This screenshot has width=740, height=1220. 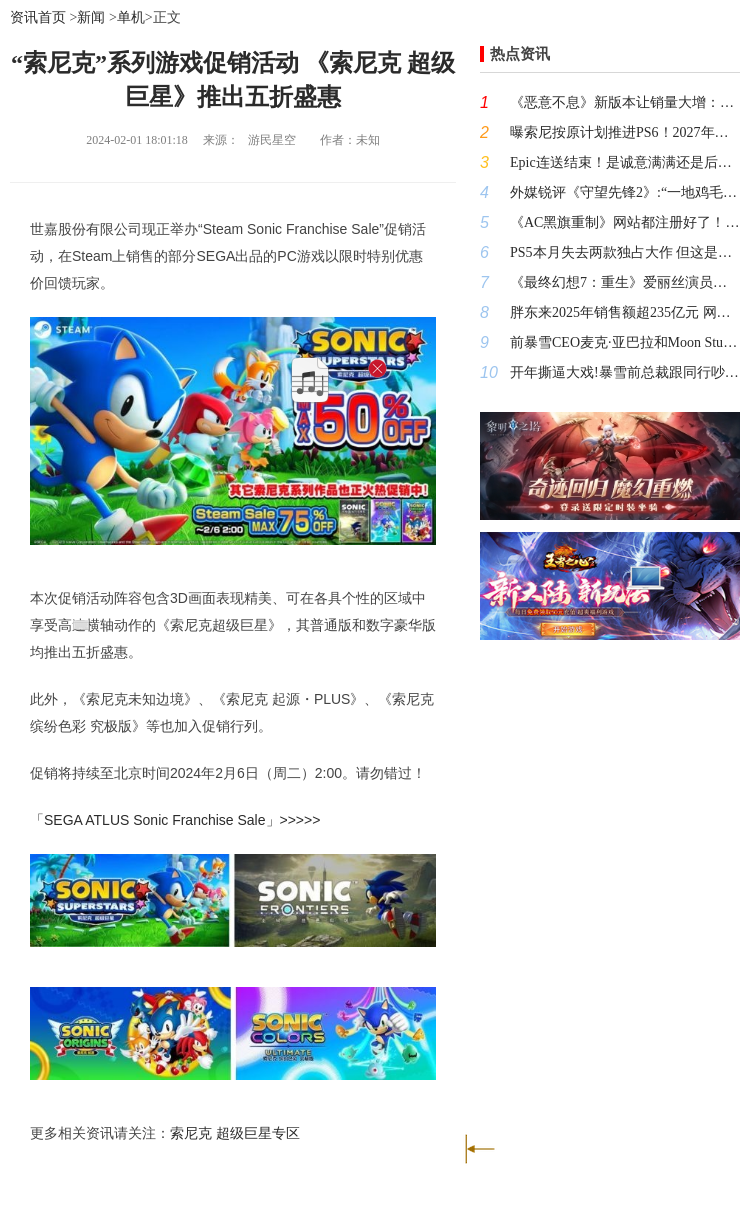 I want to click on represents an apple ibook g4 laptop device, so click(x=645, y=577).